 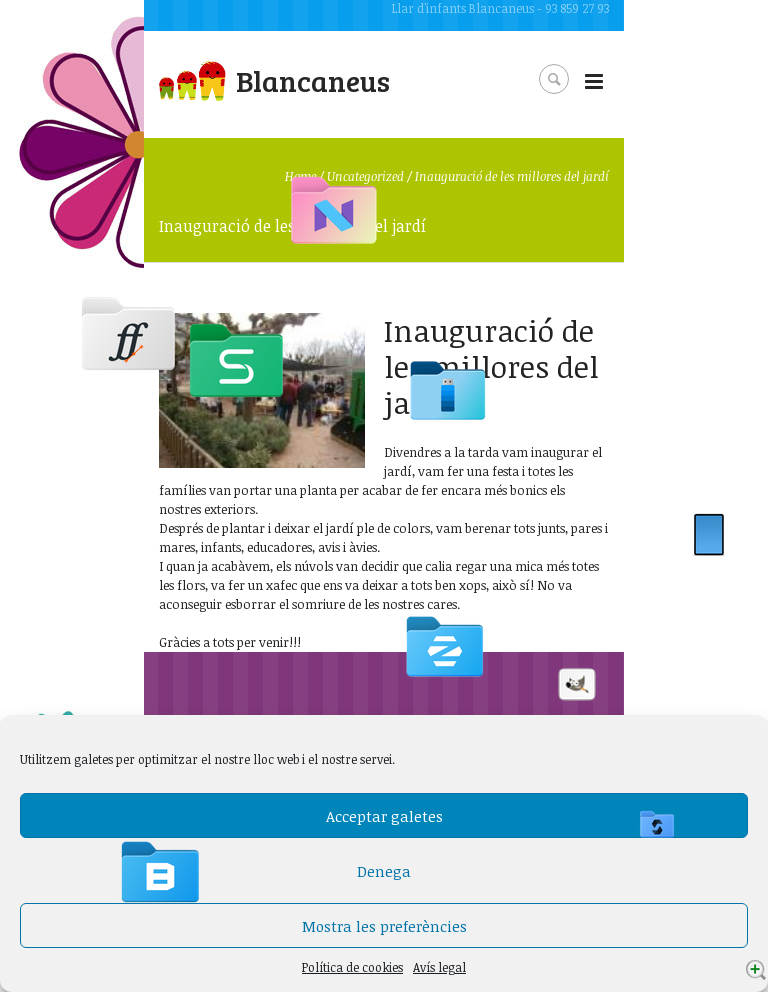 What do you see at coordinates (447, 392) in the screenshot?
I see `open folder containing USB drive files` at bounding box center [447, 392].